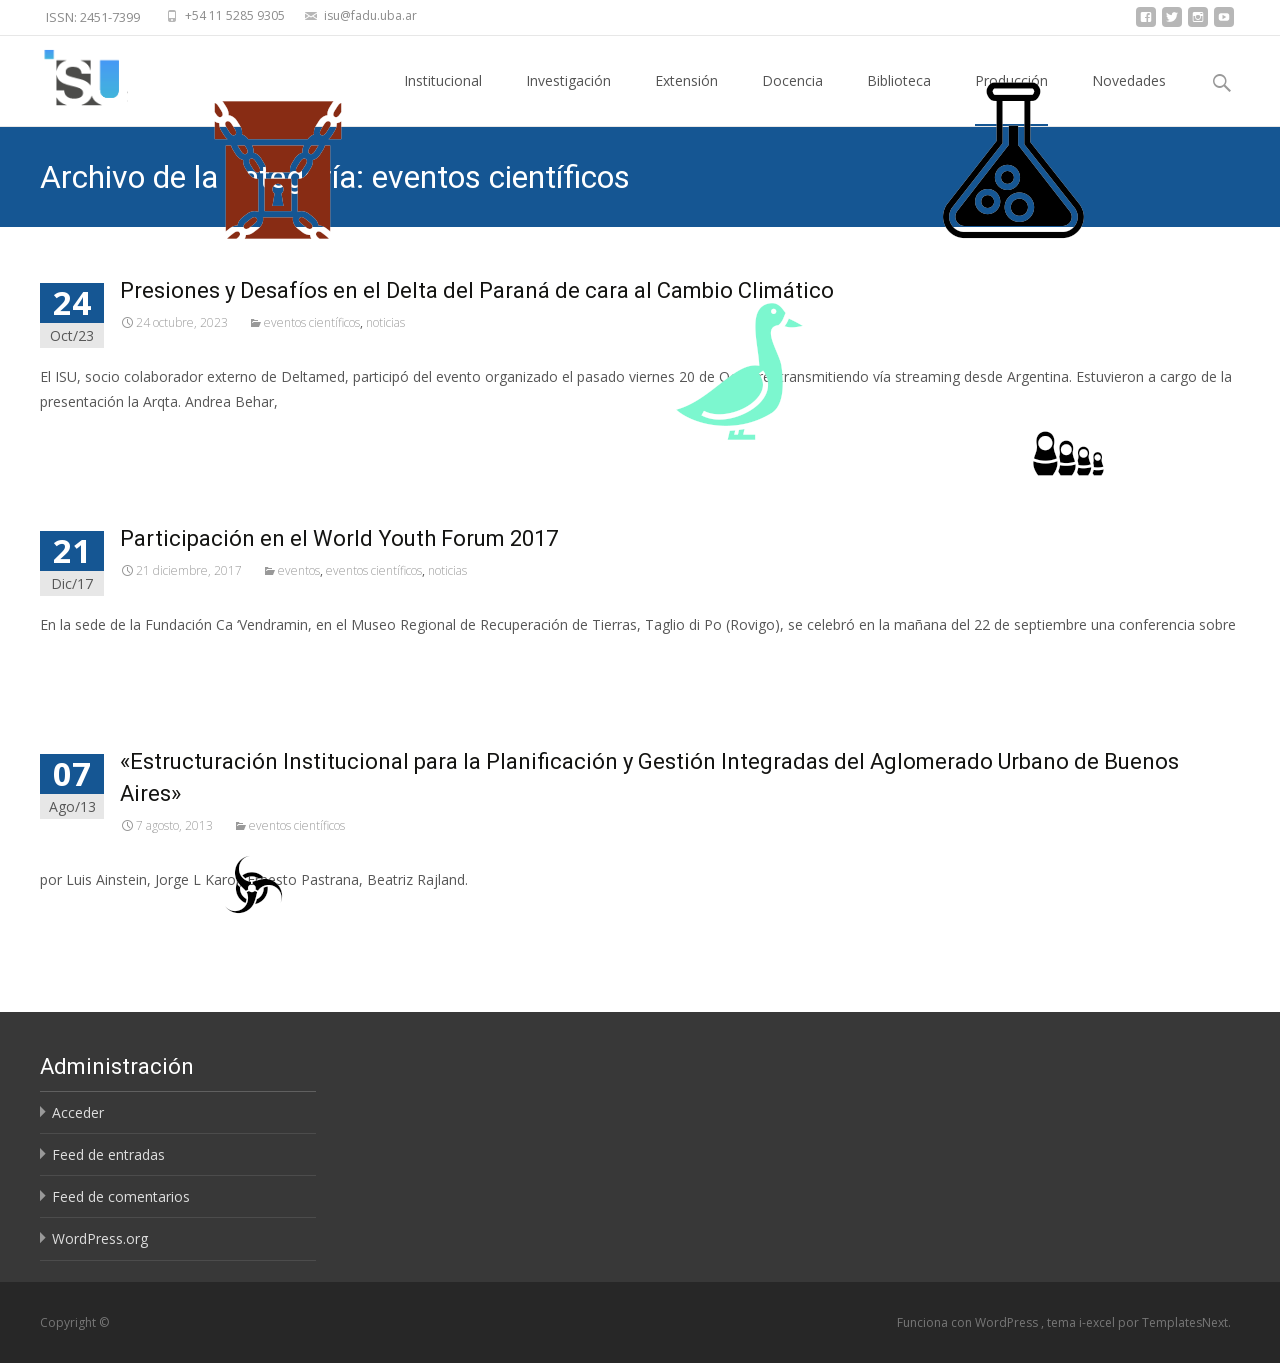  What do you see at coordinates (739, 371) in the screenshot?
I see `goose character or mascot icon` at bounding box center [739, 371].